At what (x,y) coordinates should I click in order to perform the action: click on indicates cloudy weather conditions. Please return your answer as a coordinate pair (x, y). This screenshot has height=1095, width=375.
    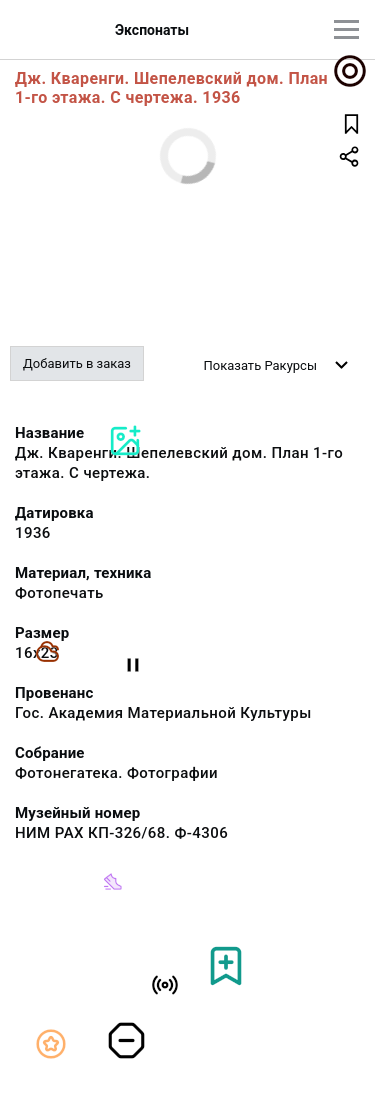
    Looking at the image, I should click on (47, 651).